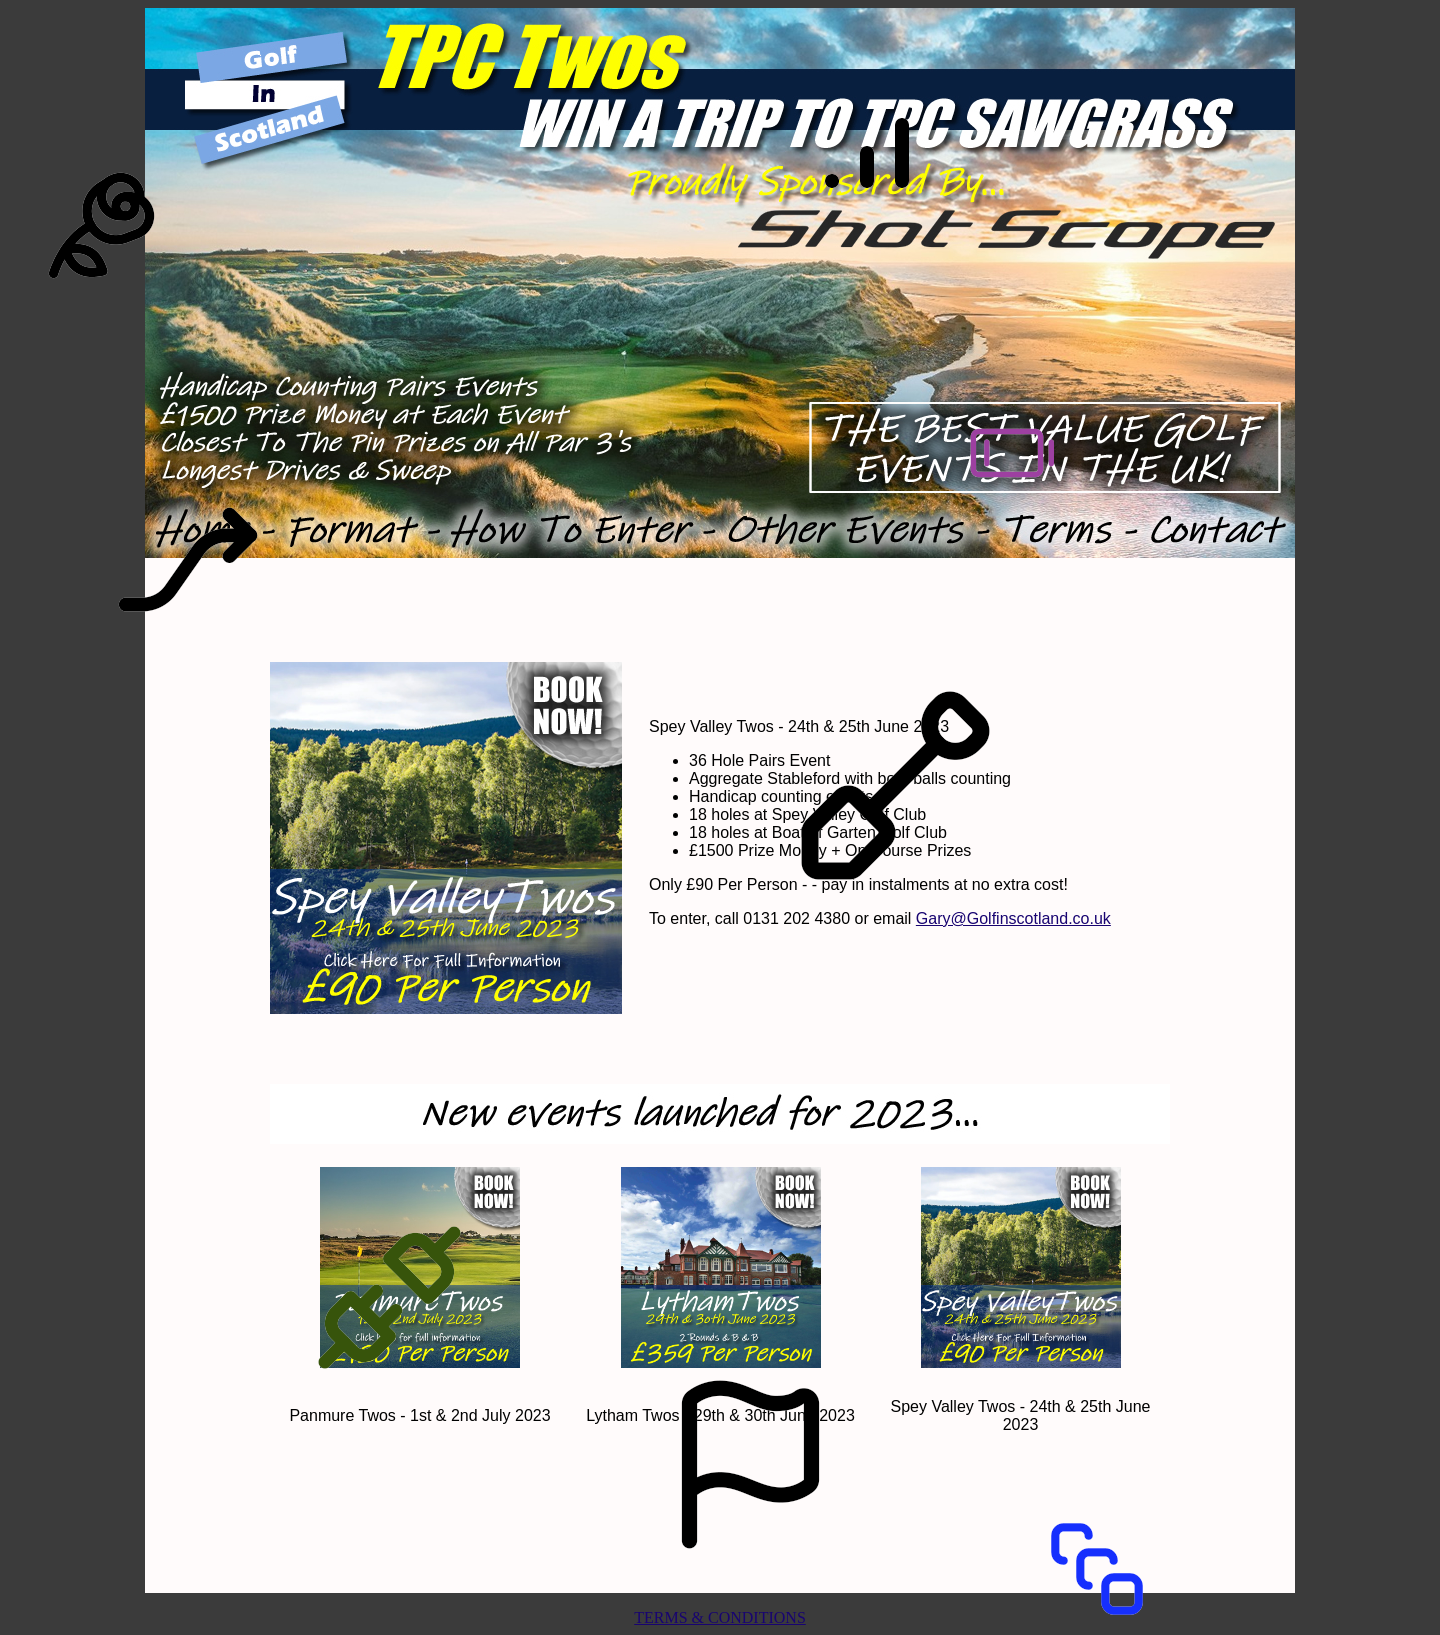 Image resolution: width=1440 pixels, height=1635 pixels. Describe the element at coordinates (895, 785) in the screenshot. I see `access gardening or landscaping tools` at that location.